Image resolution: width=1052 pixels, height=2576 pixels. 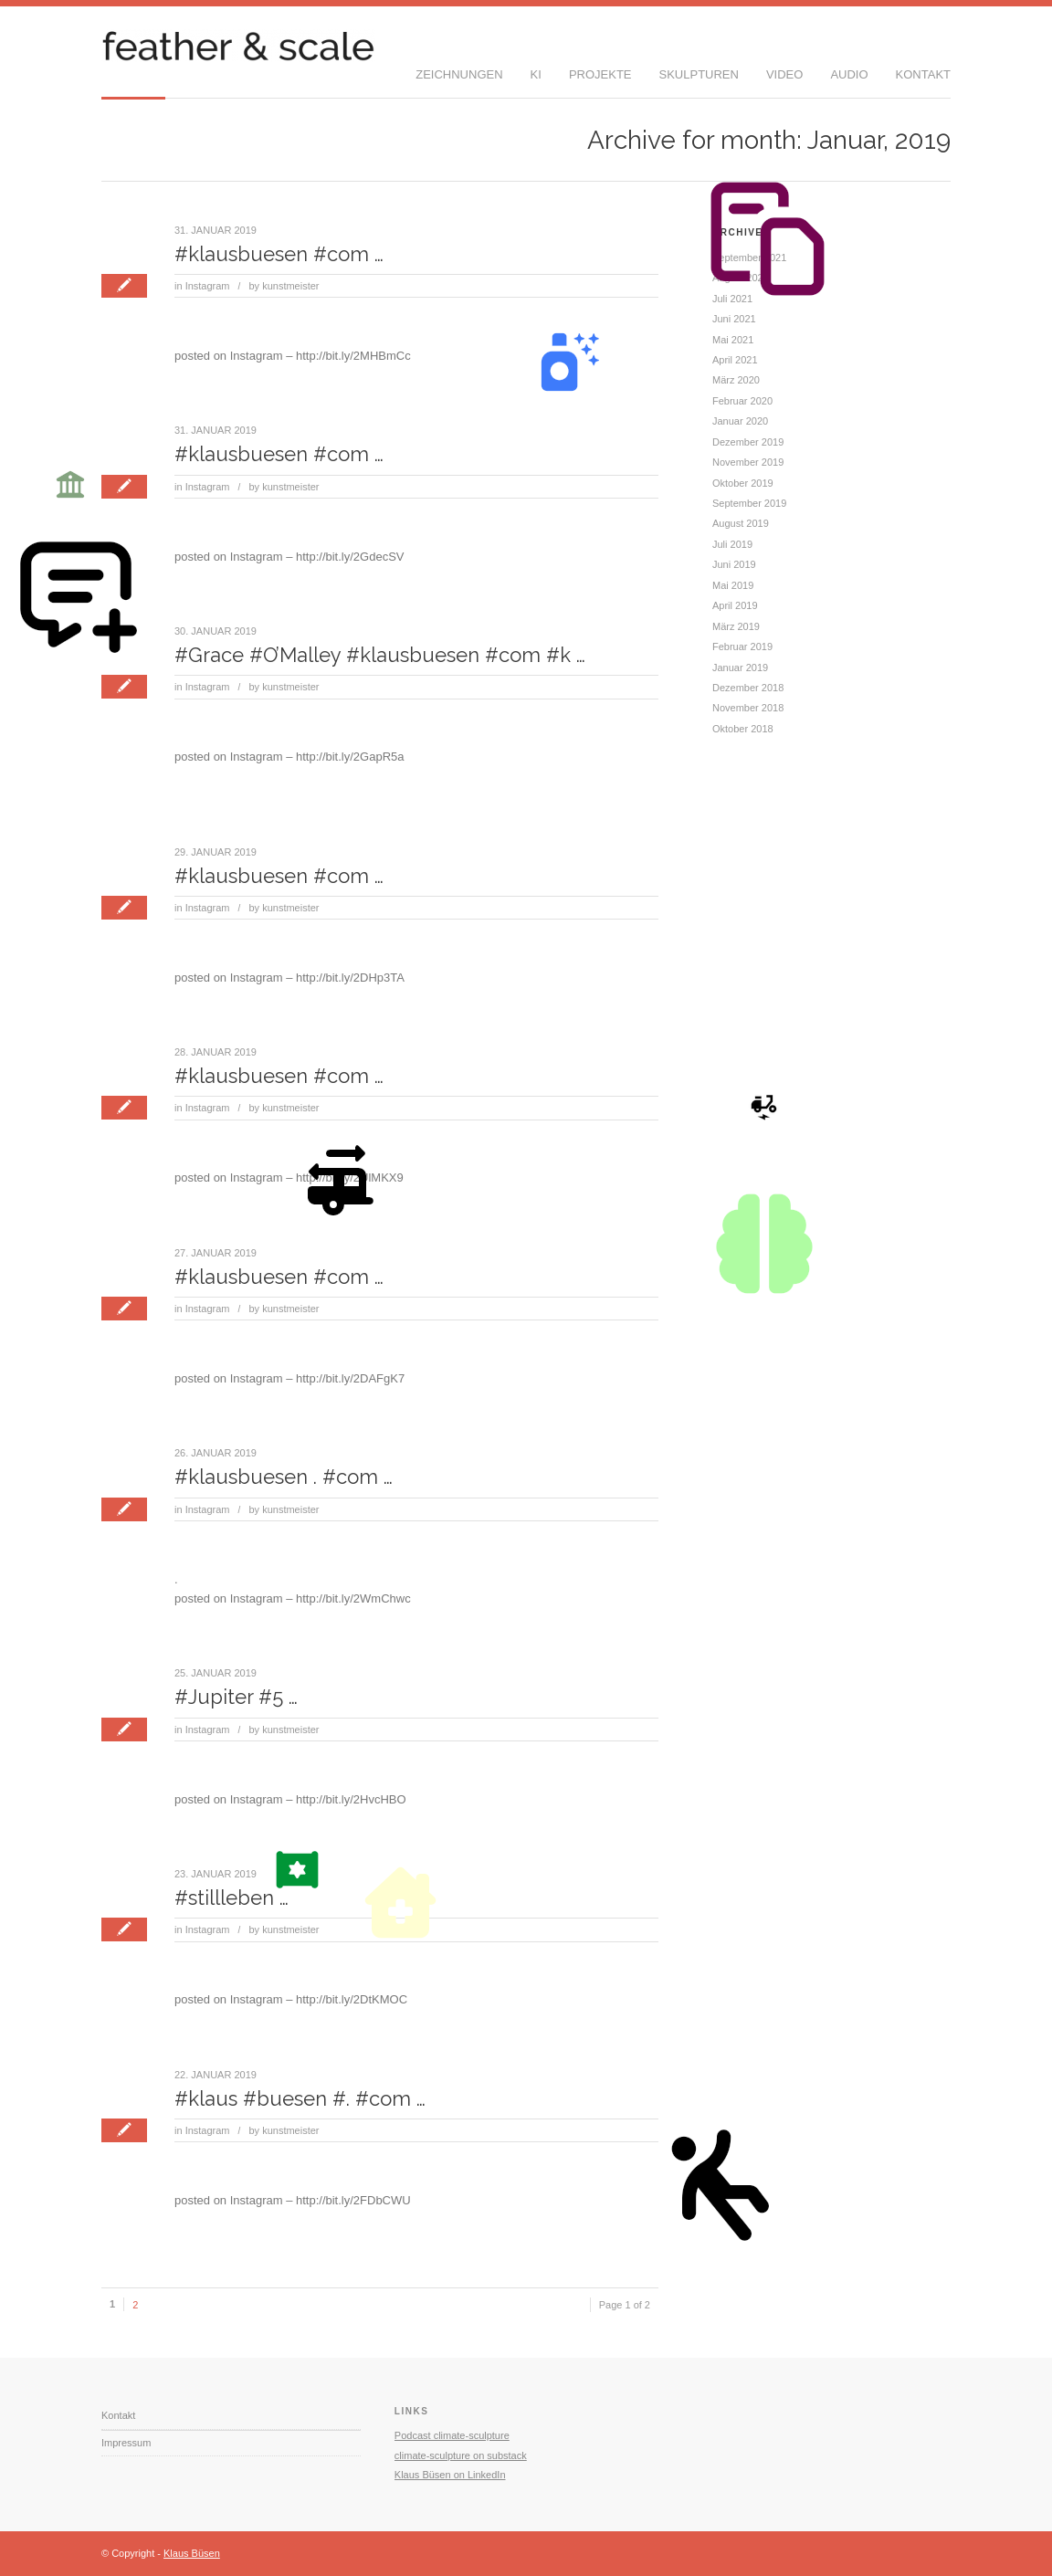 I want to click on access jewish religious texts or torah content, so click(x=297, y=1869).